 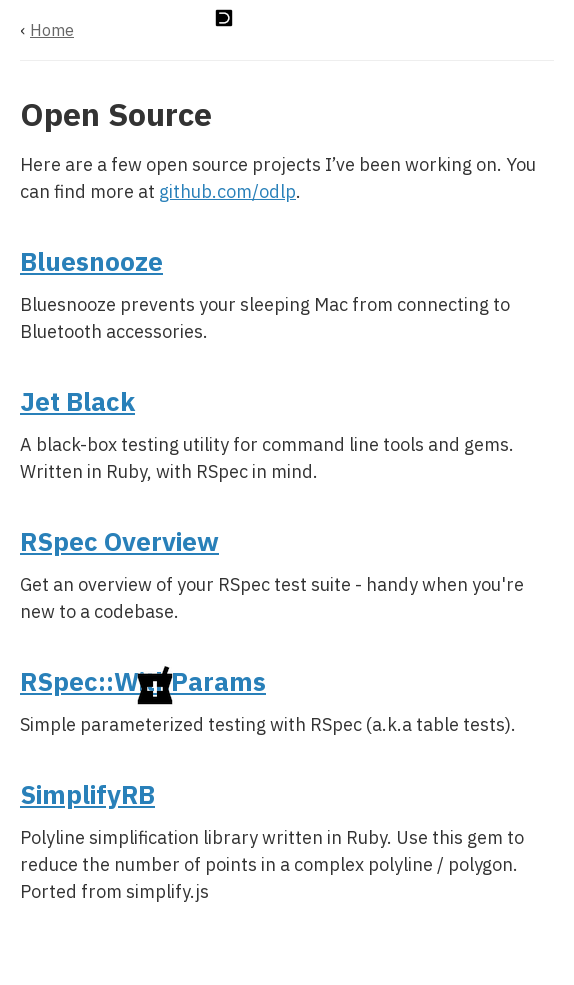 I want to click on find nearby pharmacies, so click(x=155, y=687).